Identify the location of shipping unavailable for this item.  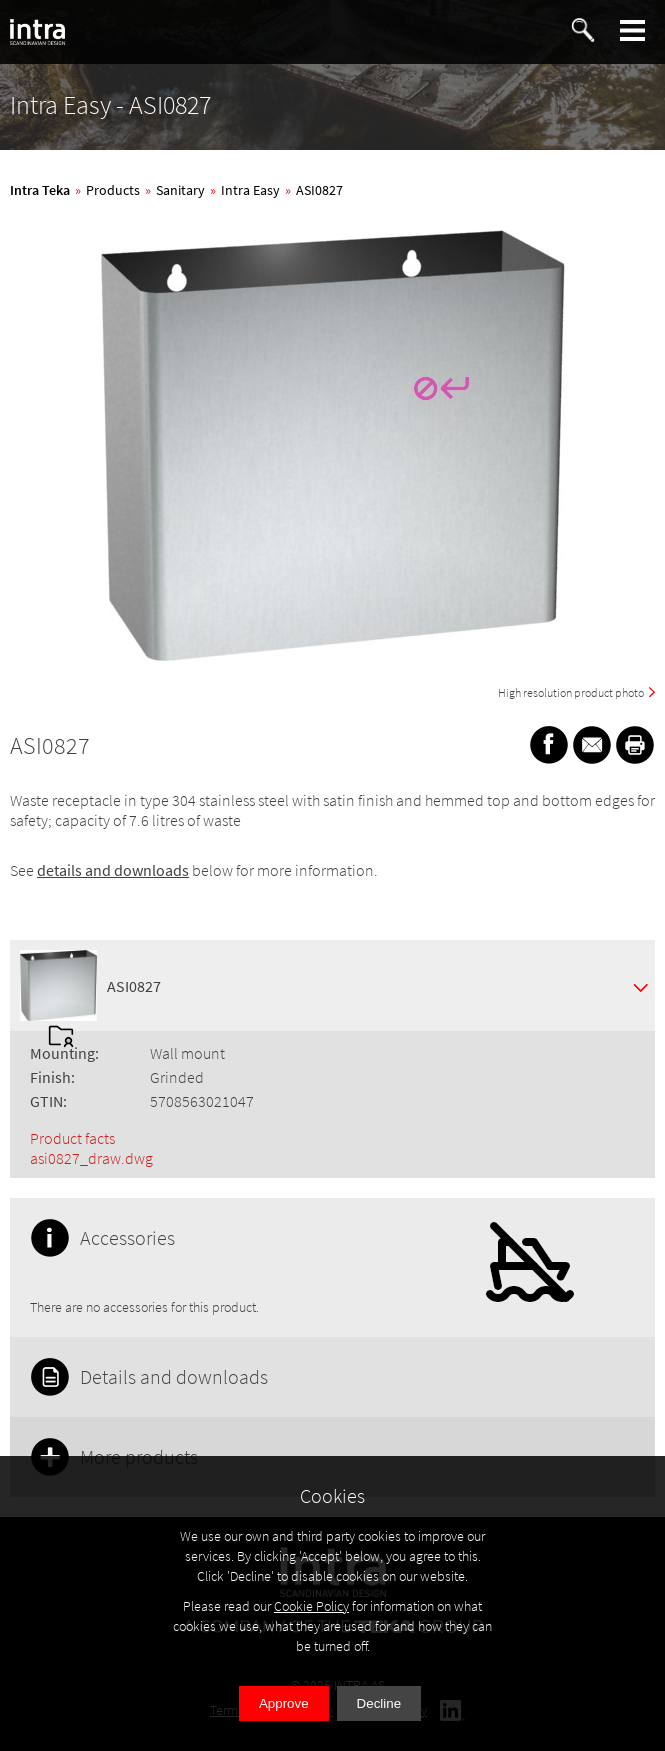
(530, 1262).